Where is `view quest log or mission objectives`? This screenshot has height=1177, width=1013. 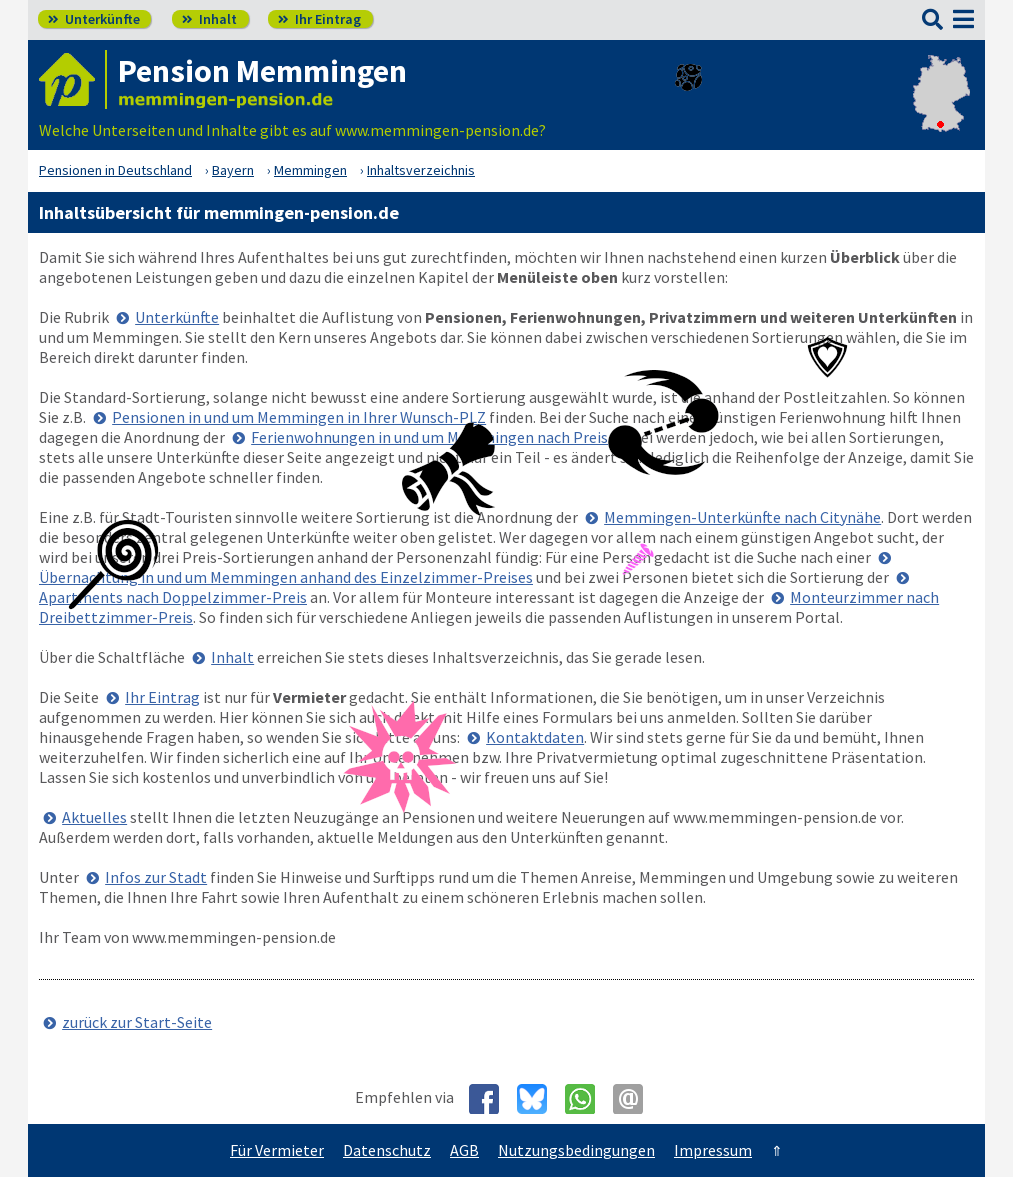 view quest log or mission objectives is located at coordinates (448, 469).